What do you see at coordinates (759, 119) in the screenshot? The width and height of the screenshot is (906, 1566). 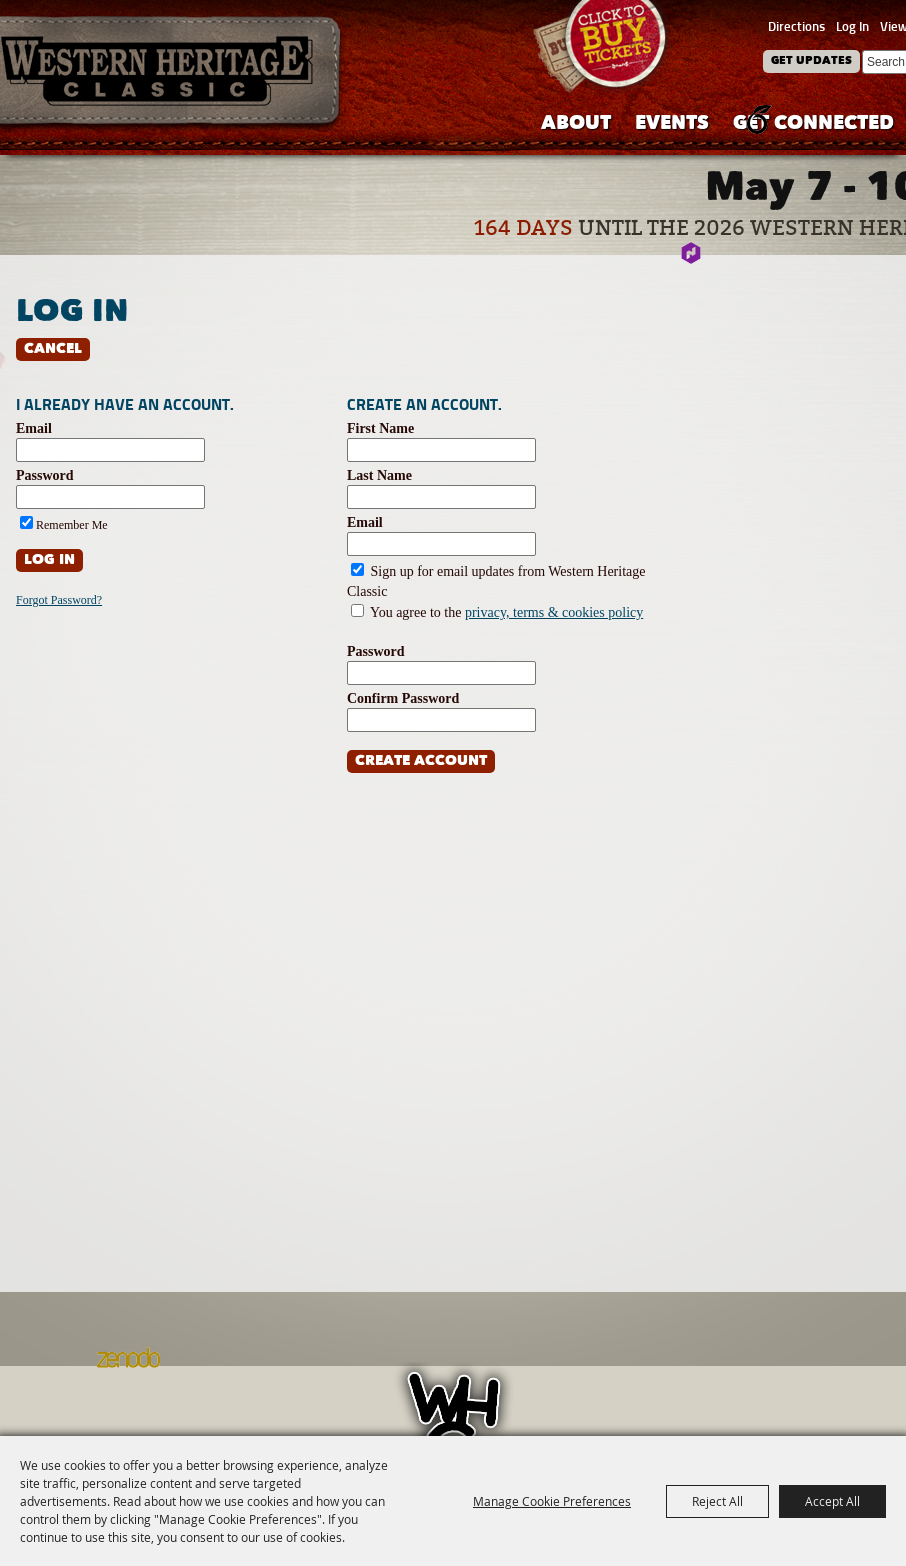 I see `open Overleaf LaTeX editor` at bounding box center [759, 119].